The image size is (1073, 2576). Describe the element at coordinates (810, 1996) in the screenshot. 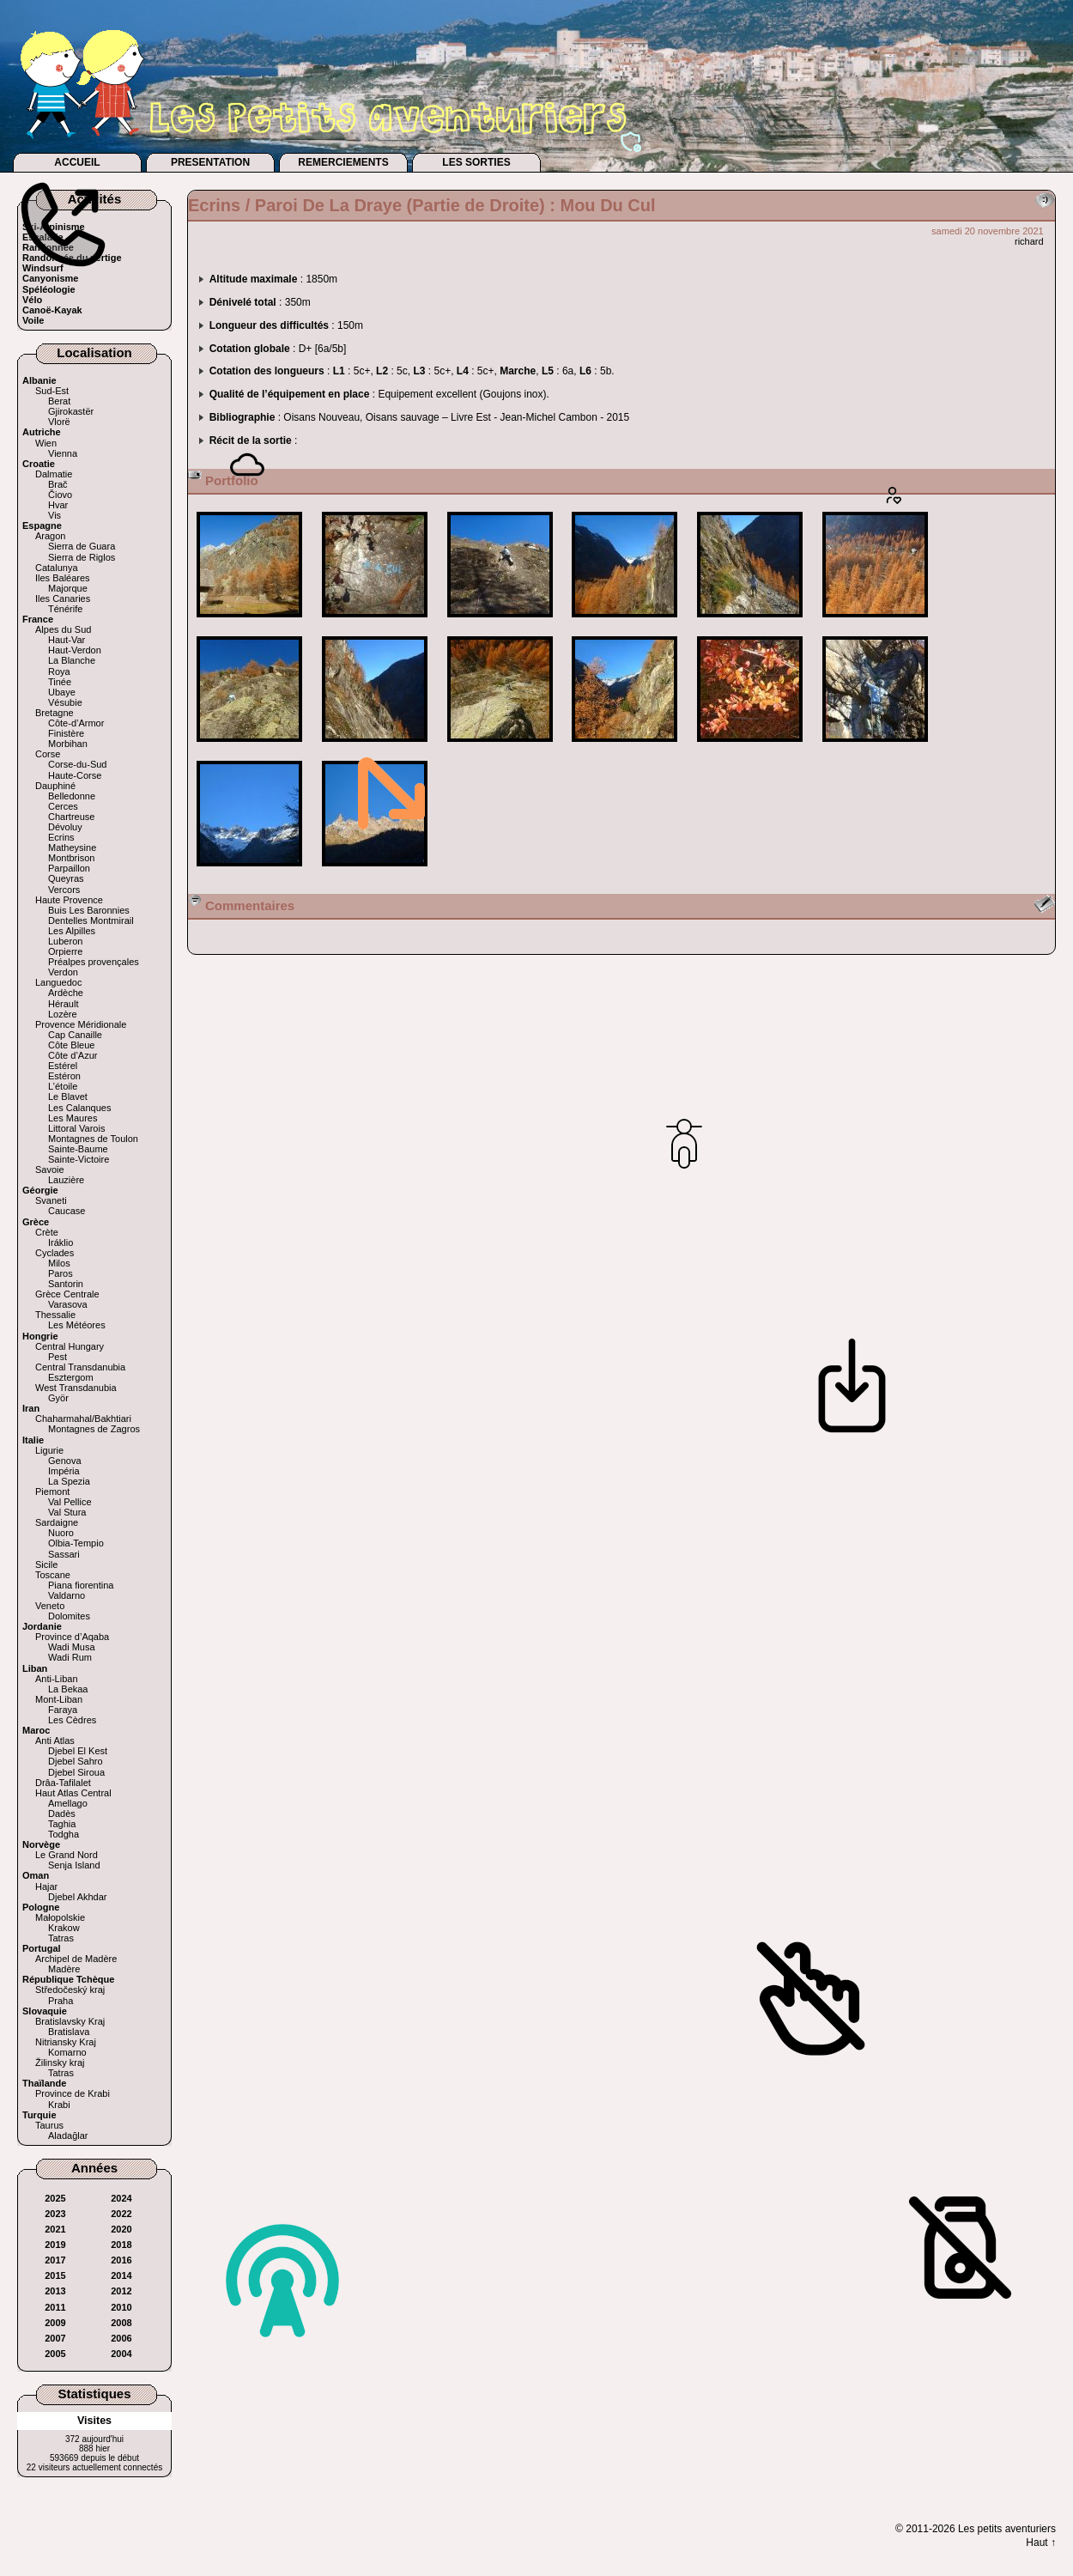

I see `touch interaction disabled` at that location.